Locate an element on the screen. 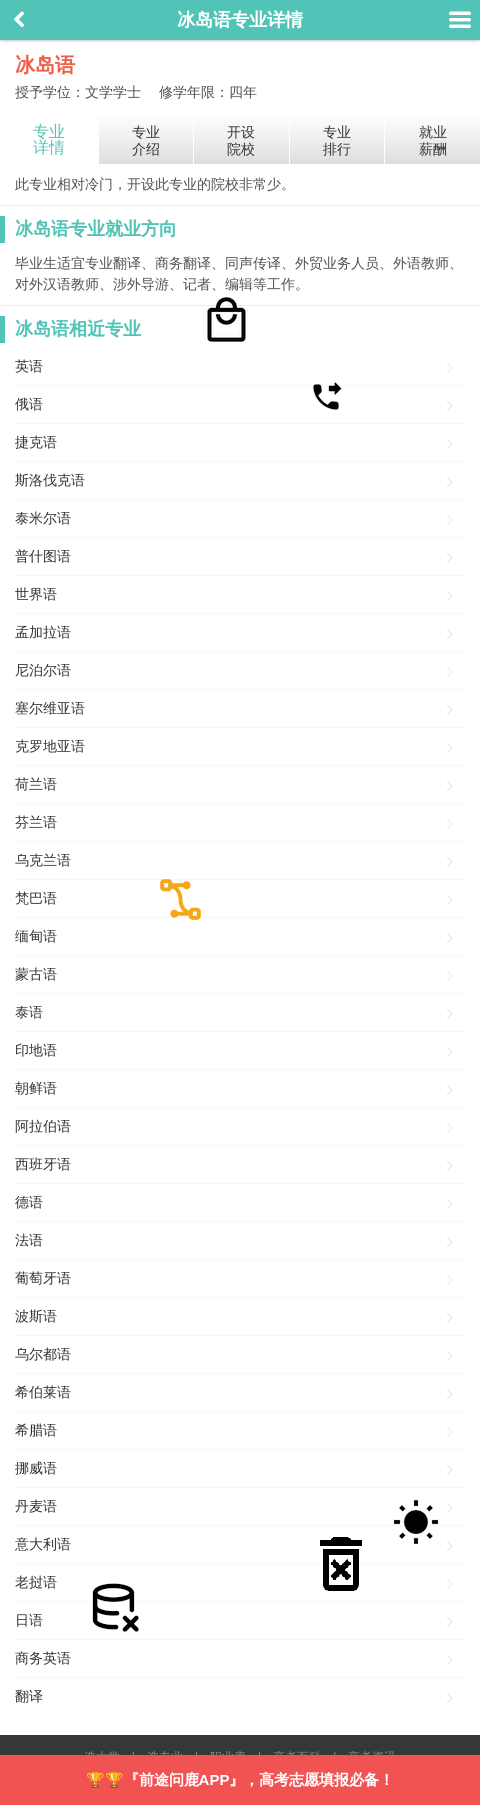 The image size is (480, 1805). permanently delete an item is located at coordinates (341, 1564).